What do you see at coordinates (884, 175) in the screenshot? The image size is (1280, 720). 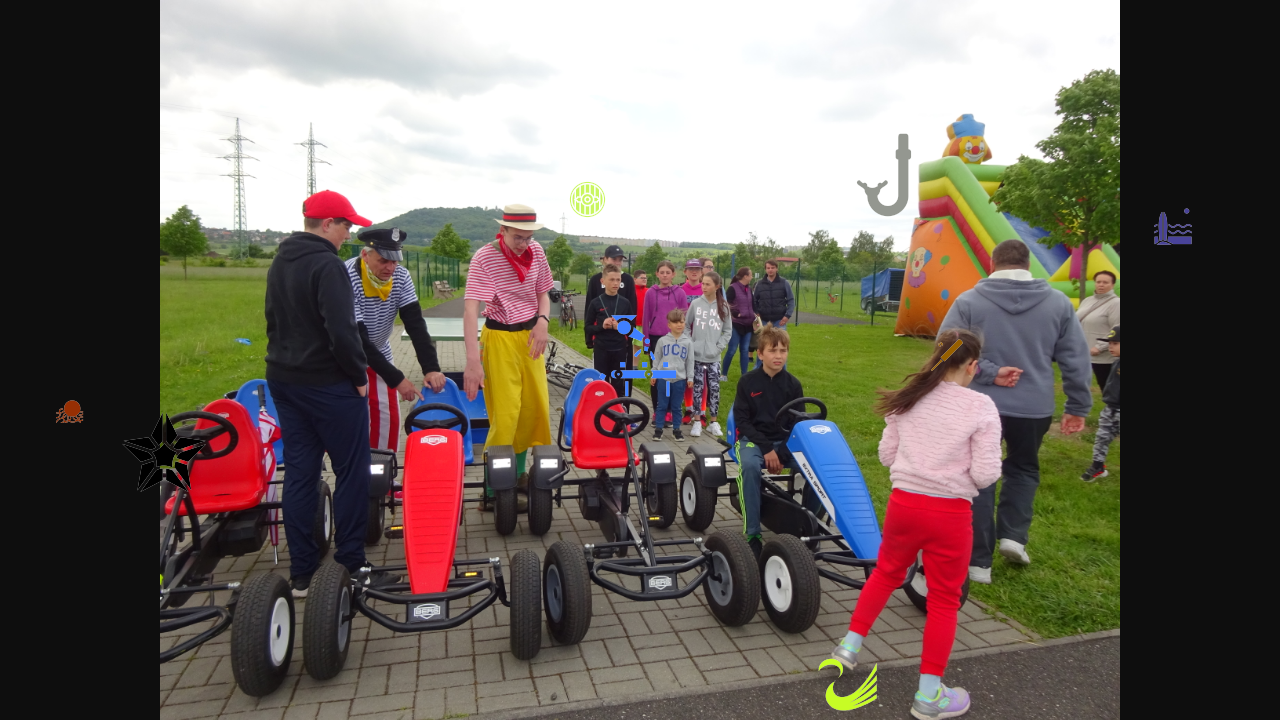 I see `access snorkeling or diving activities` at bounding box center [884, 175].